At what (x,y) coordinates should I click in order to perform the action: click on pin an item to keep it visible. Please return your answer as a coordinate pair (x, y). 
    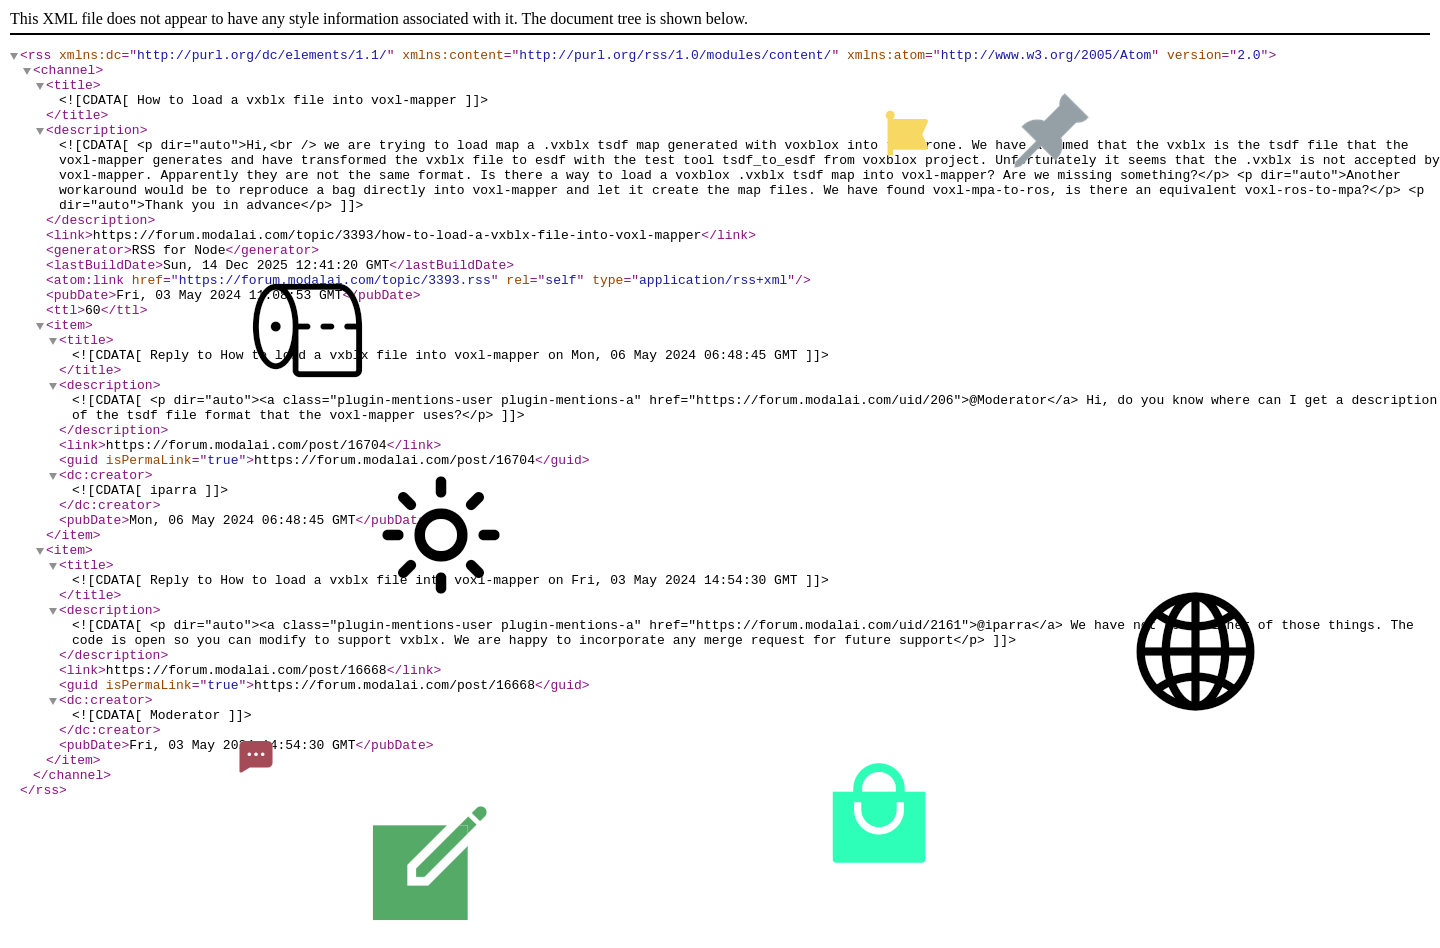
    Looking at the image, I should click on (1051, 130).